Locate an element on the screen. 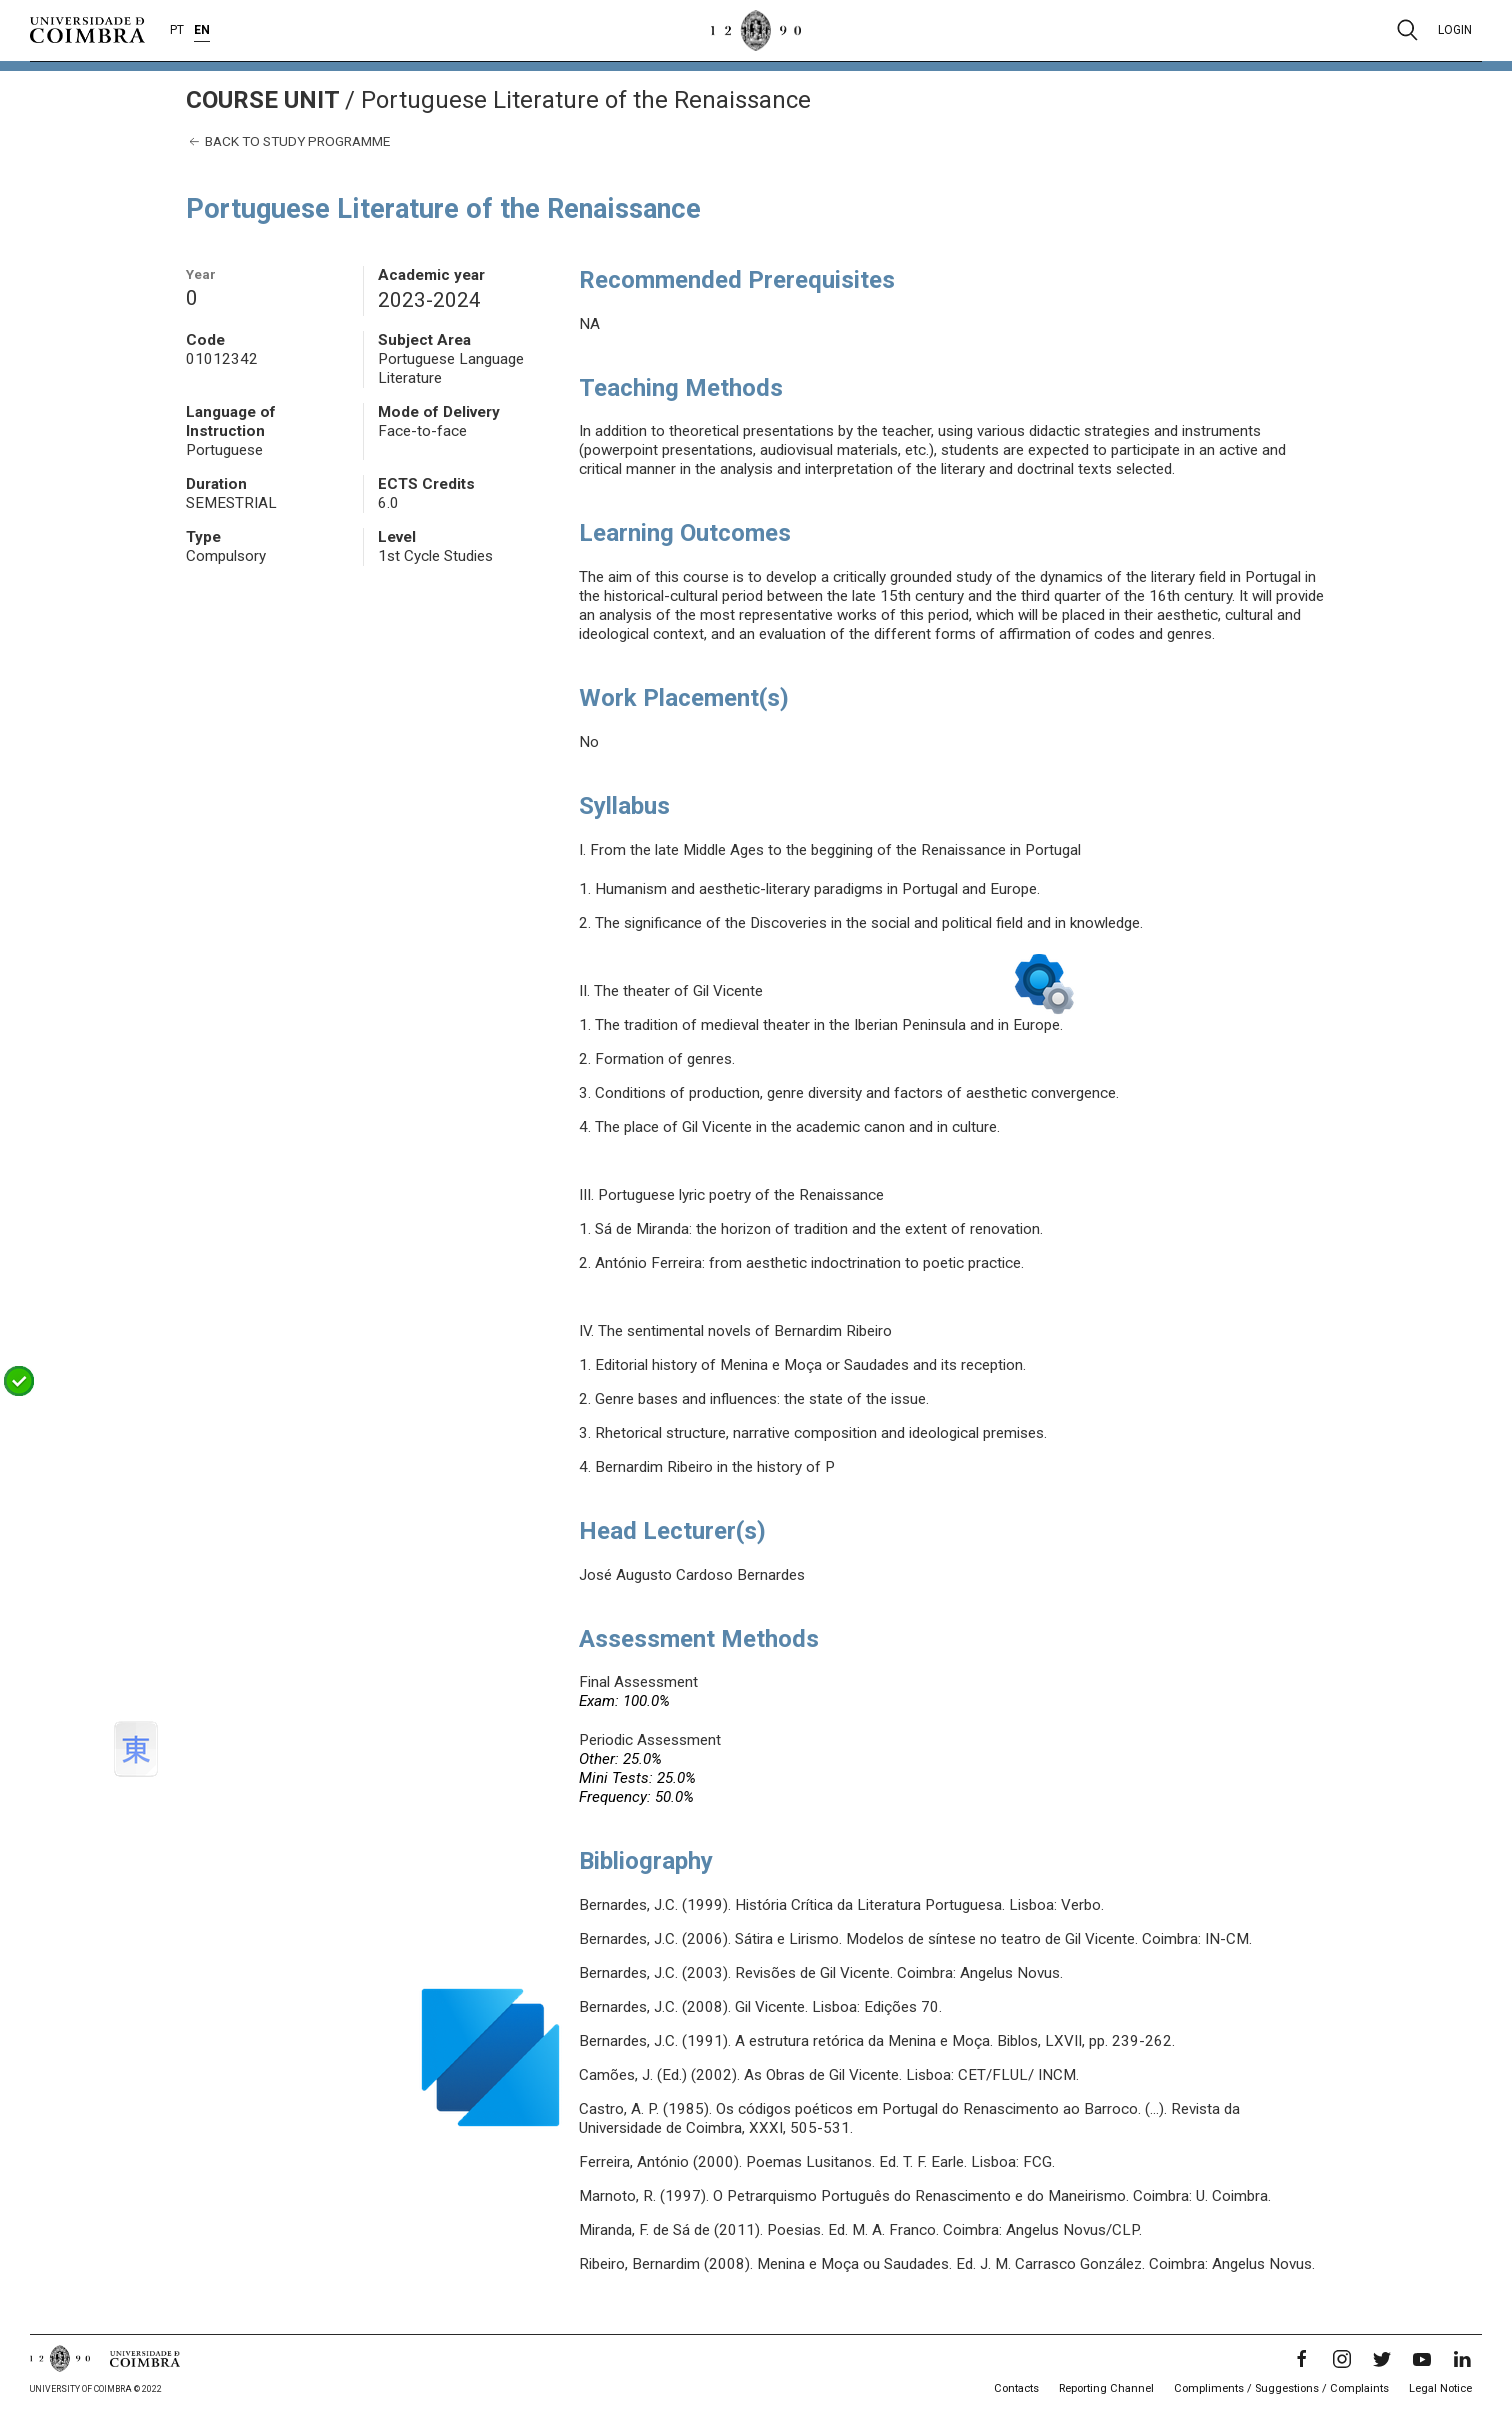 The width and height of the screenshot is (1512, 2416). open internal company application is located at coordinates (490, 2057).